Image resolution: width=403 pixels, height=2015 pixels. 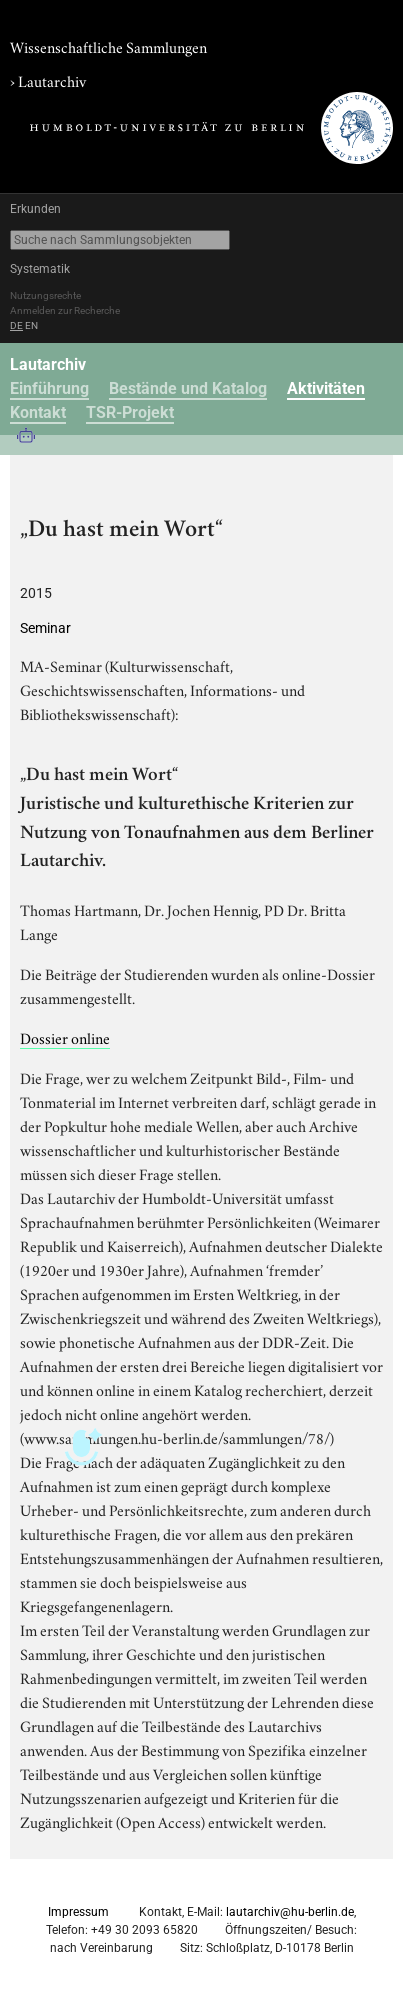 What do you see at coordinates (81, 1448) in the screenshot?
I see `activate ai voice assistant` at bounding box center [81, 1448].